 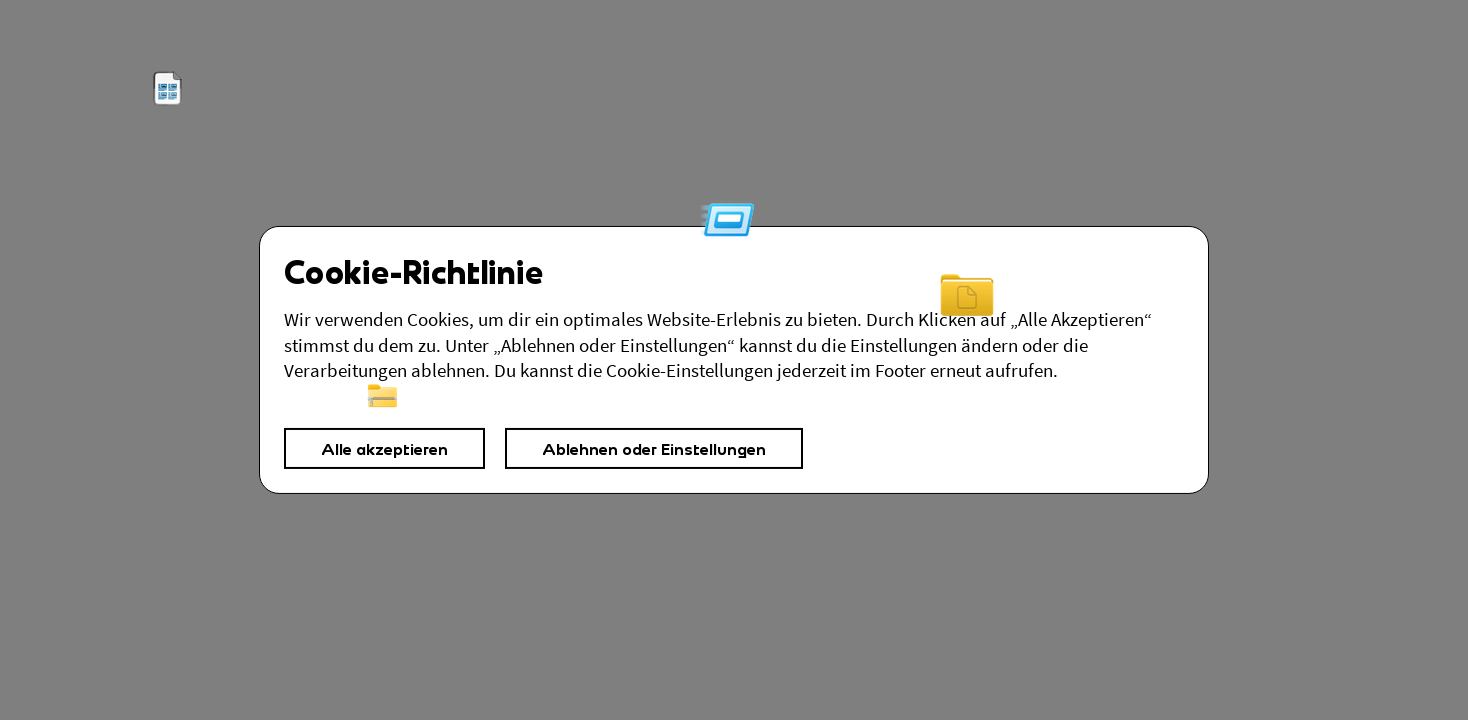 What do you see at coordinates (382, 396) in the screenshot?
I see `open a compressed zip folder` at bounding box center [382, 396].